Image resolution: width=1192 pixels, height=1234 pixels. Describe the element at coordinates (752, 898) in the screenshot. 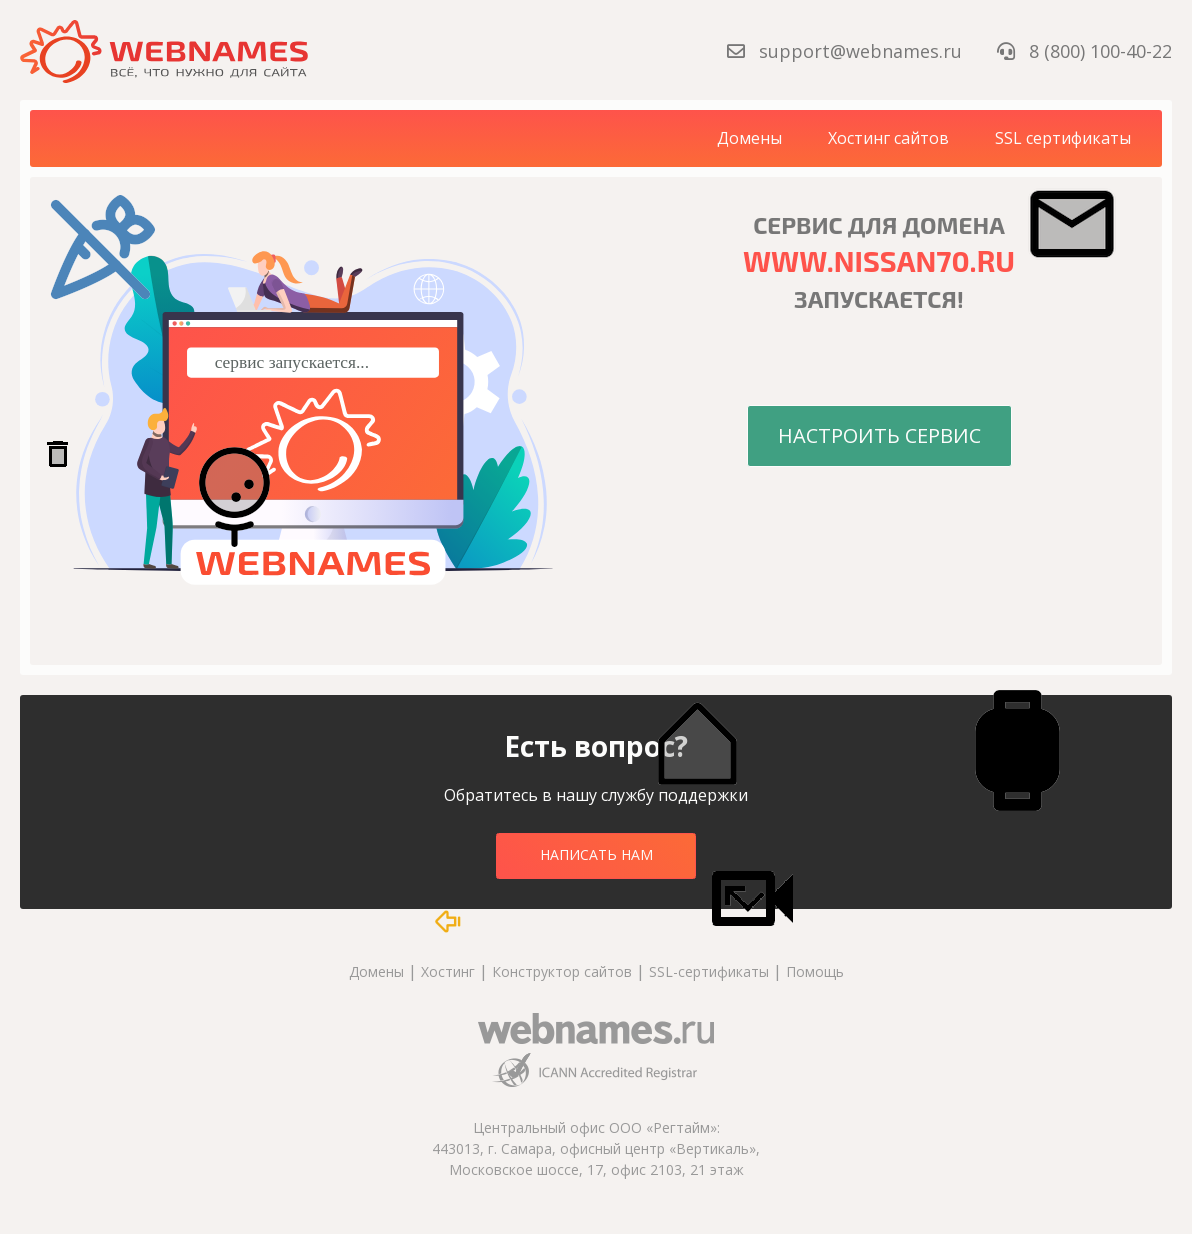

I see `indicates a missed video call` at that location.